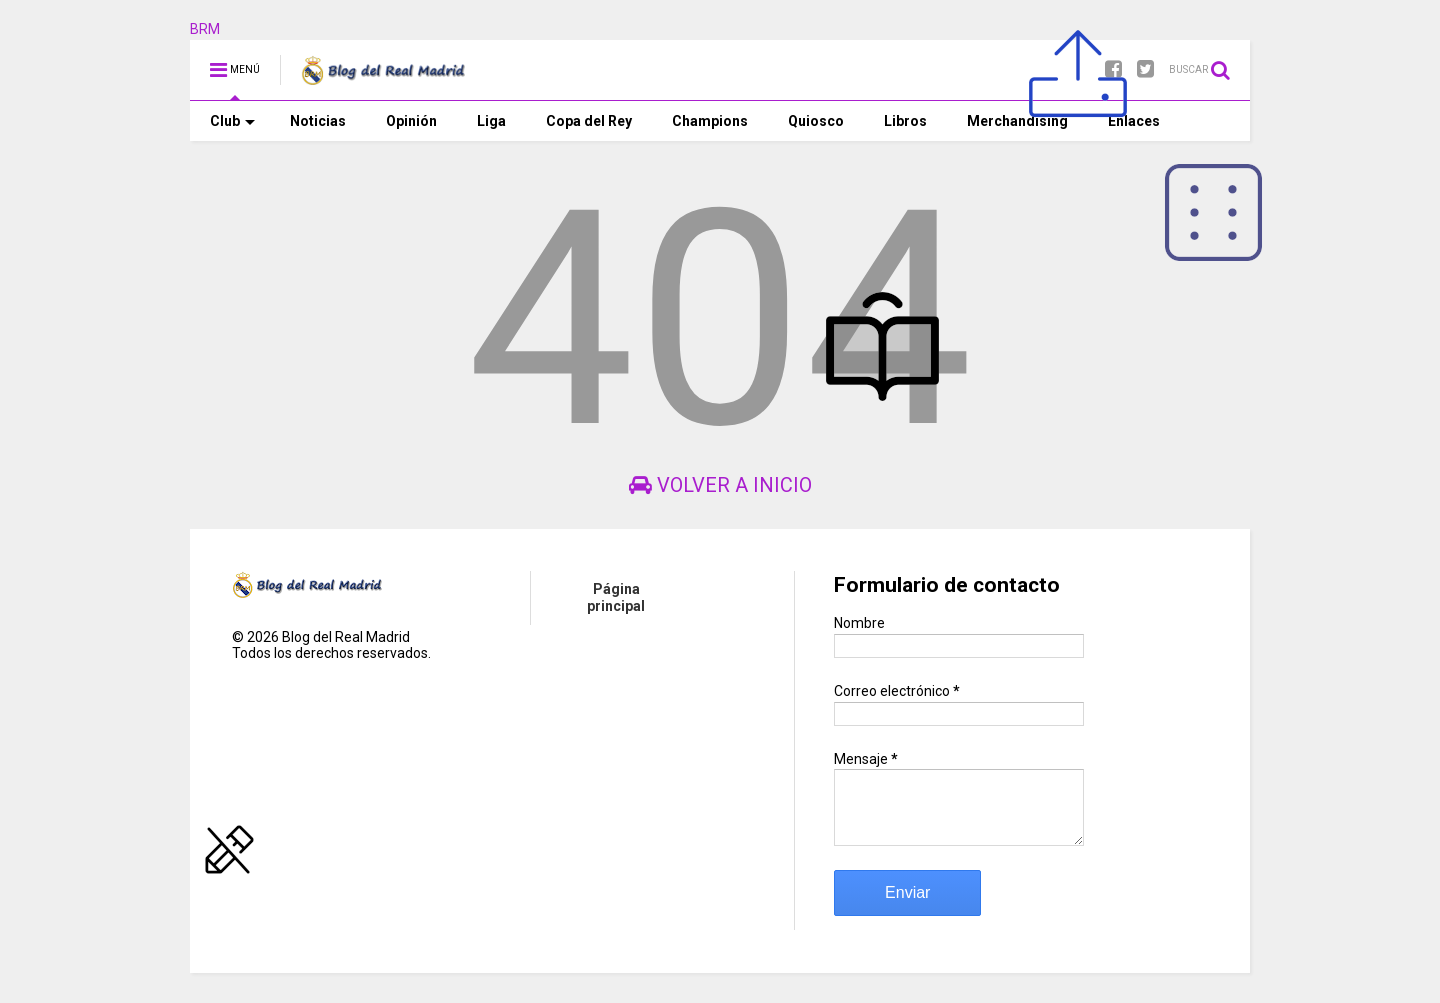 This screenshot has width=1440, height=1003. Describe the element at coordinates (1078, 79) in the screenshot. I see `upload a file or document` at that location.